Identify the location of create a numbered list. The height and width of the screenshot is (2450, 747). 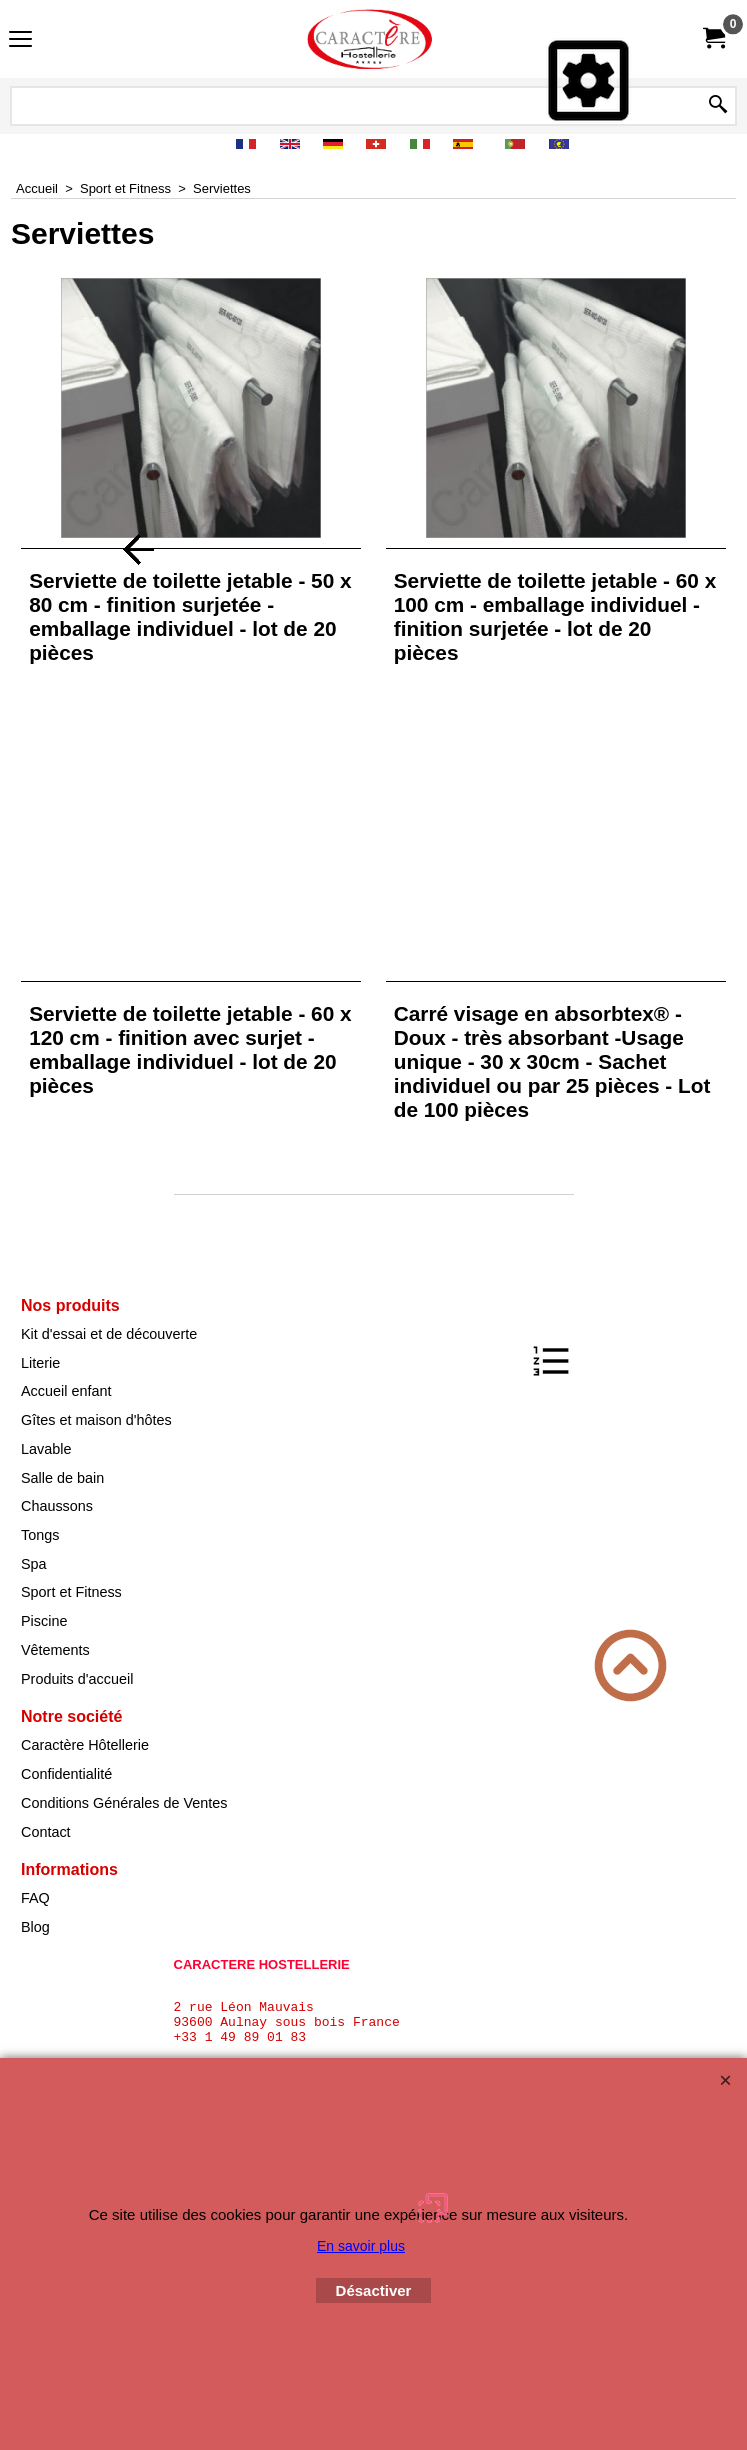
(552, 1361).